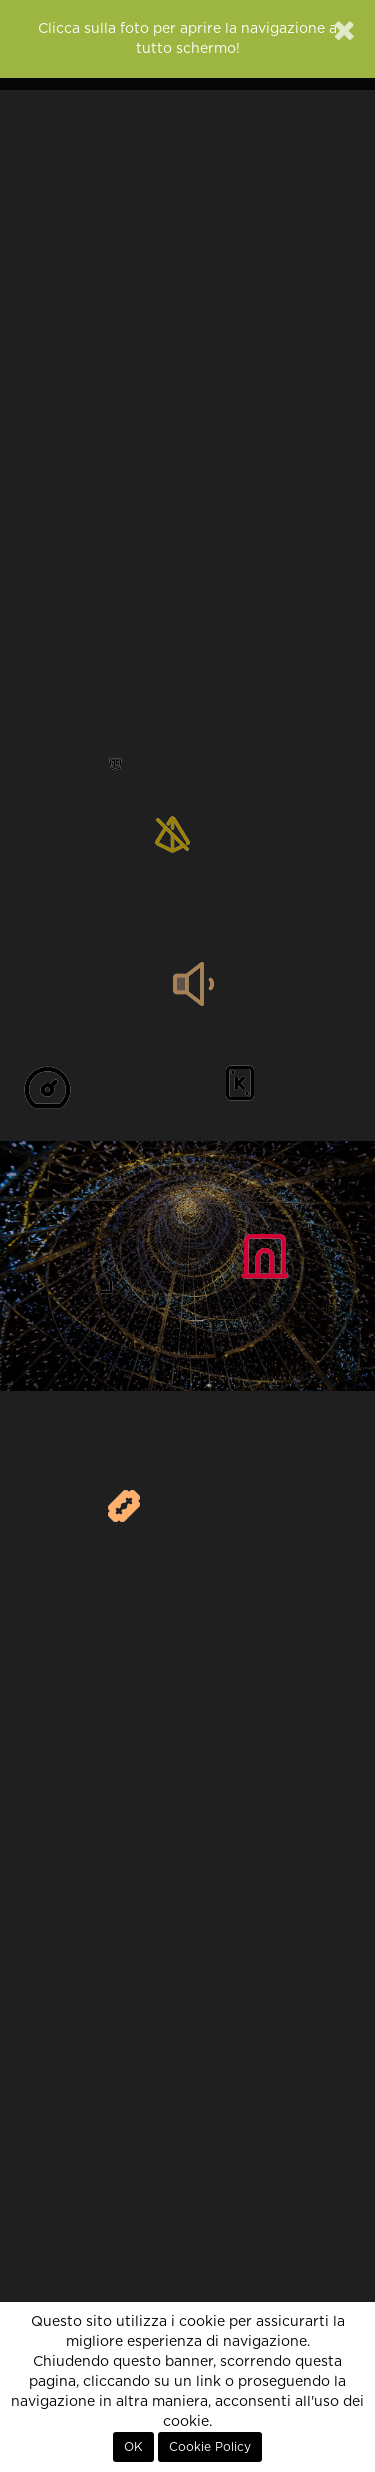 The width and height of the screenshot is (375, 2472). What do you see at coordinates (172, 834) in the screenshot?
I see `disable or hide pyramid view` at bounding box center [172, 834].